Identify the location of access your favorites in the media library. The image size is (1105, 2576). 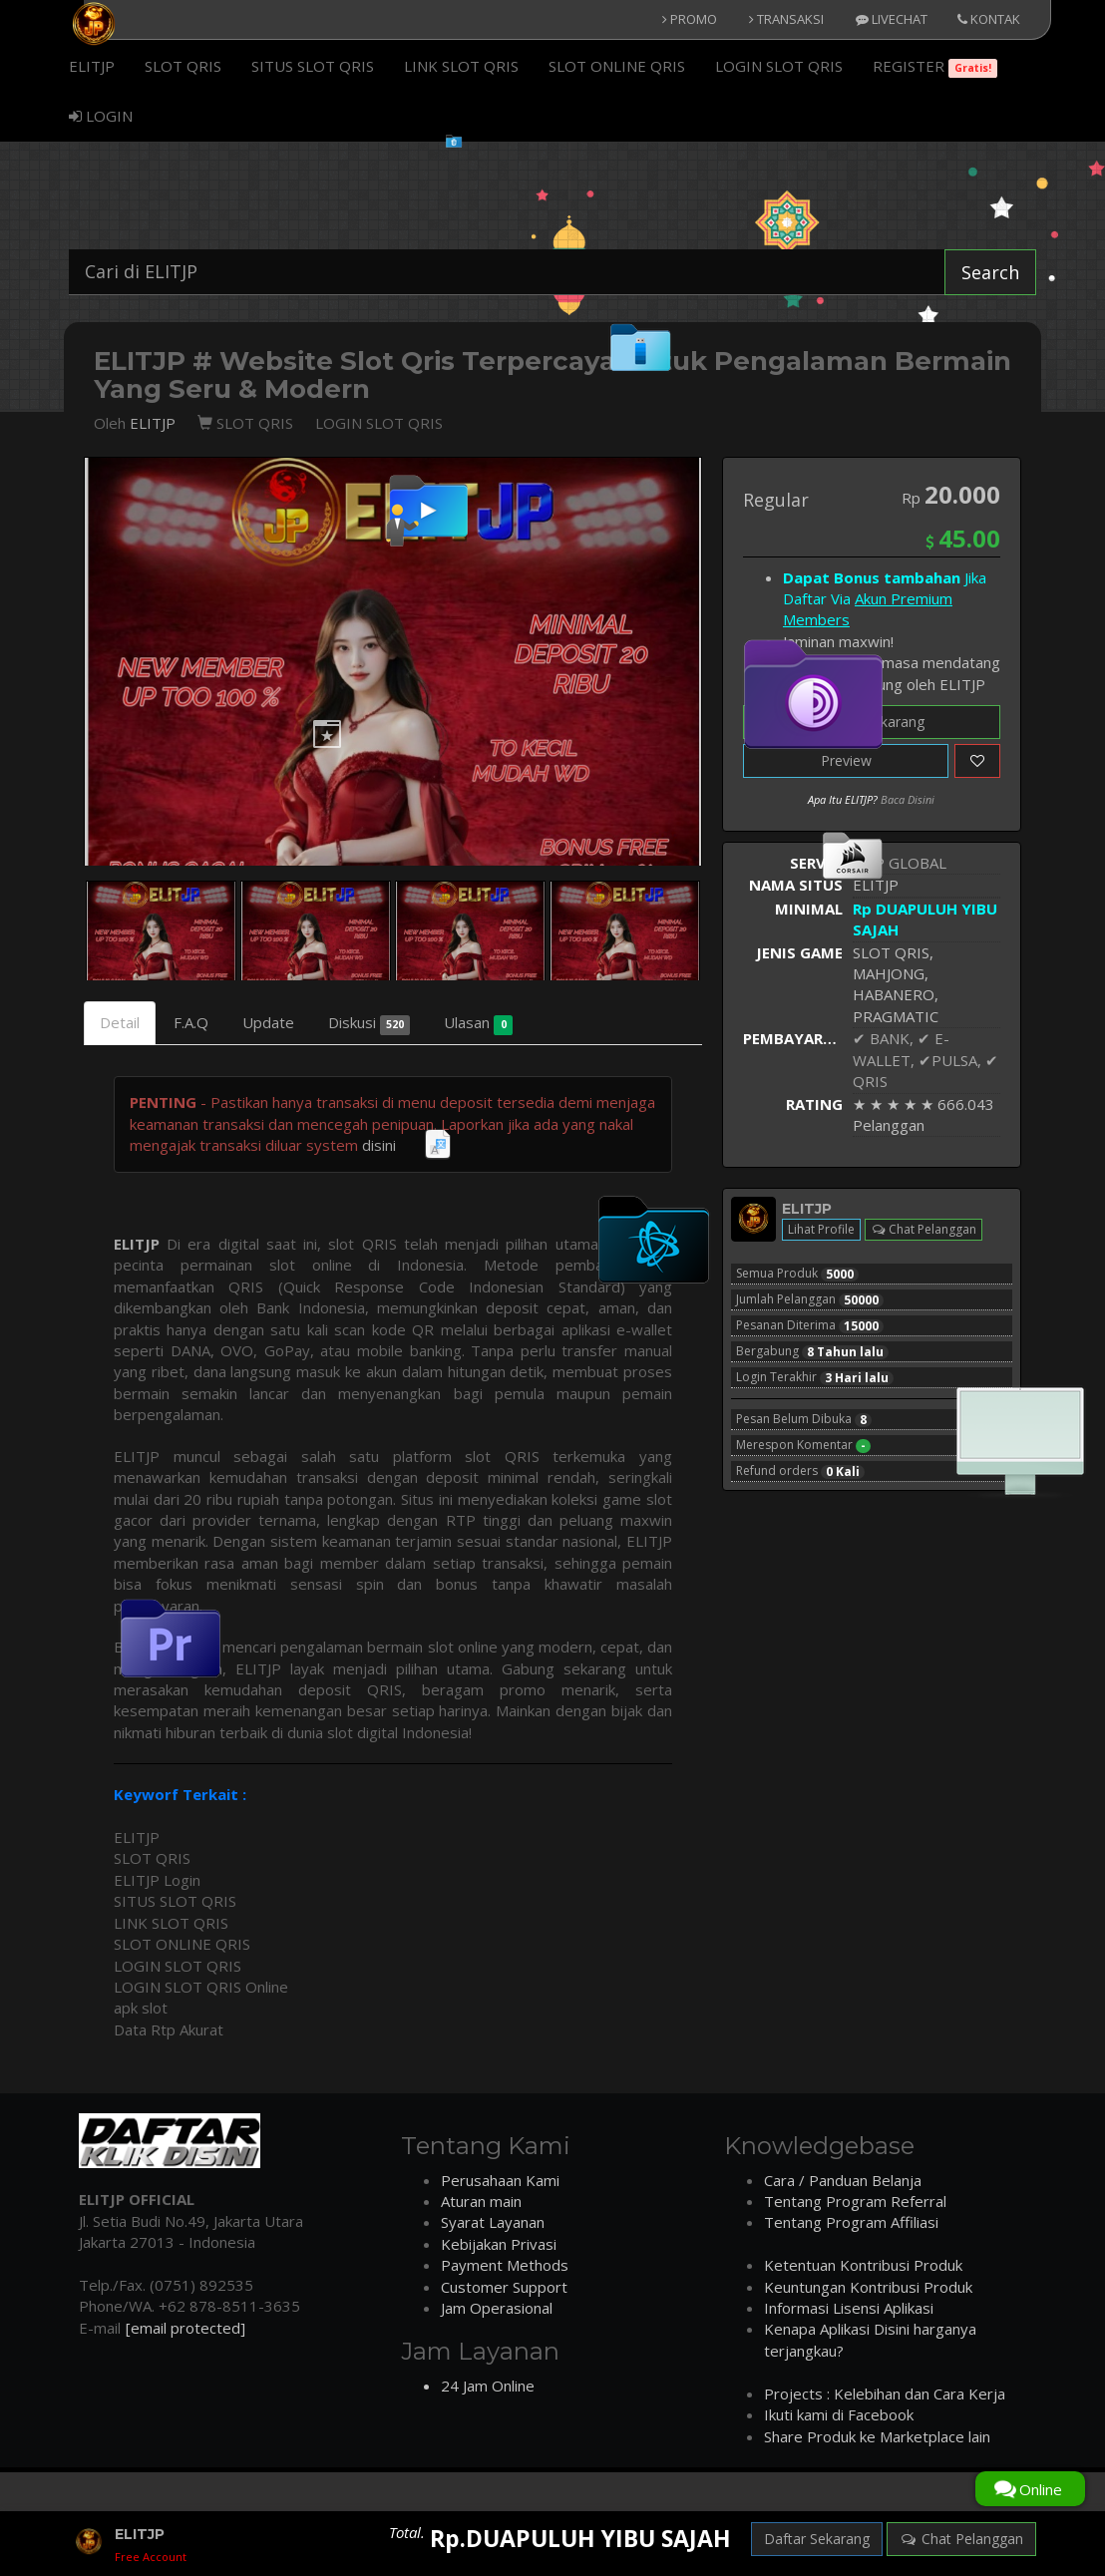
(327, 734).